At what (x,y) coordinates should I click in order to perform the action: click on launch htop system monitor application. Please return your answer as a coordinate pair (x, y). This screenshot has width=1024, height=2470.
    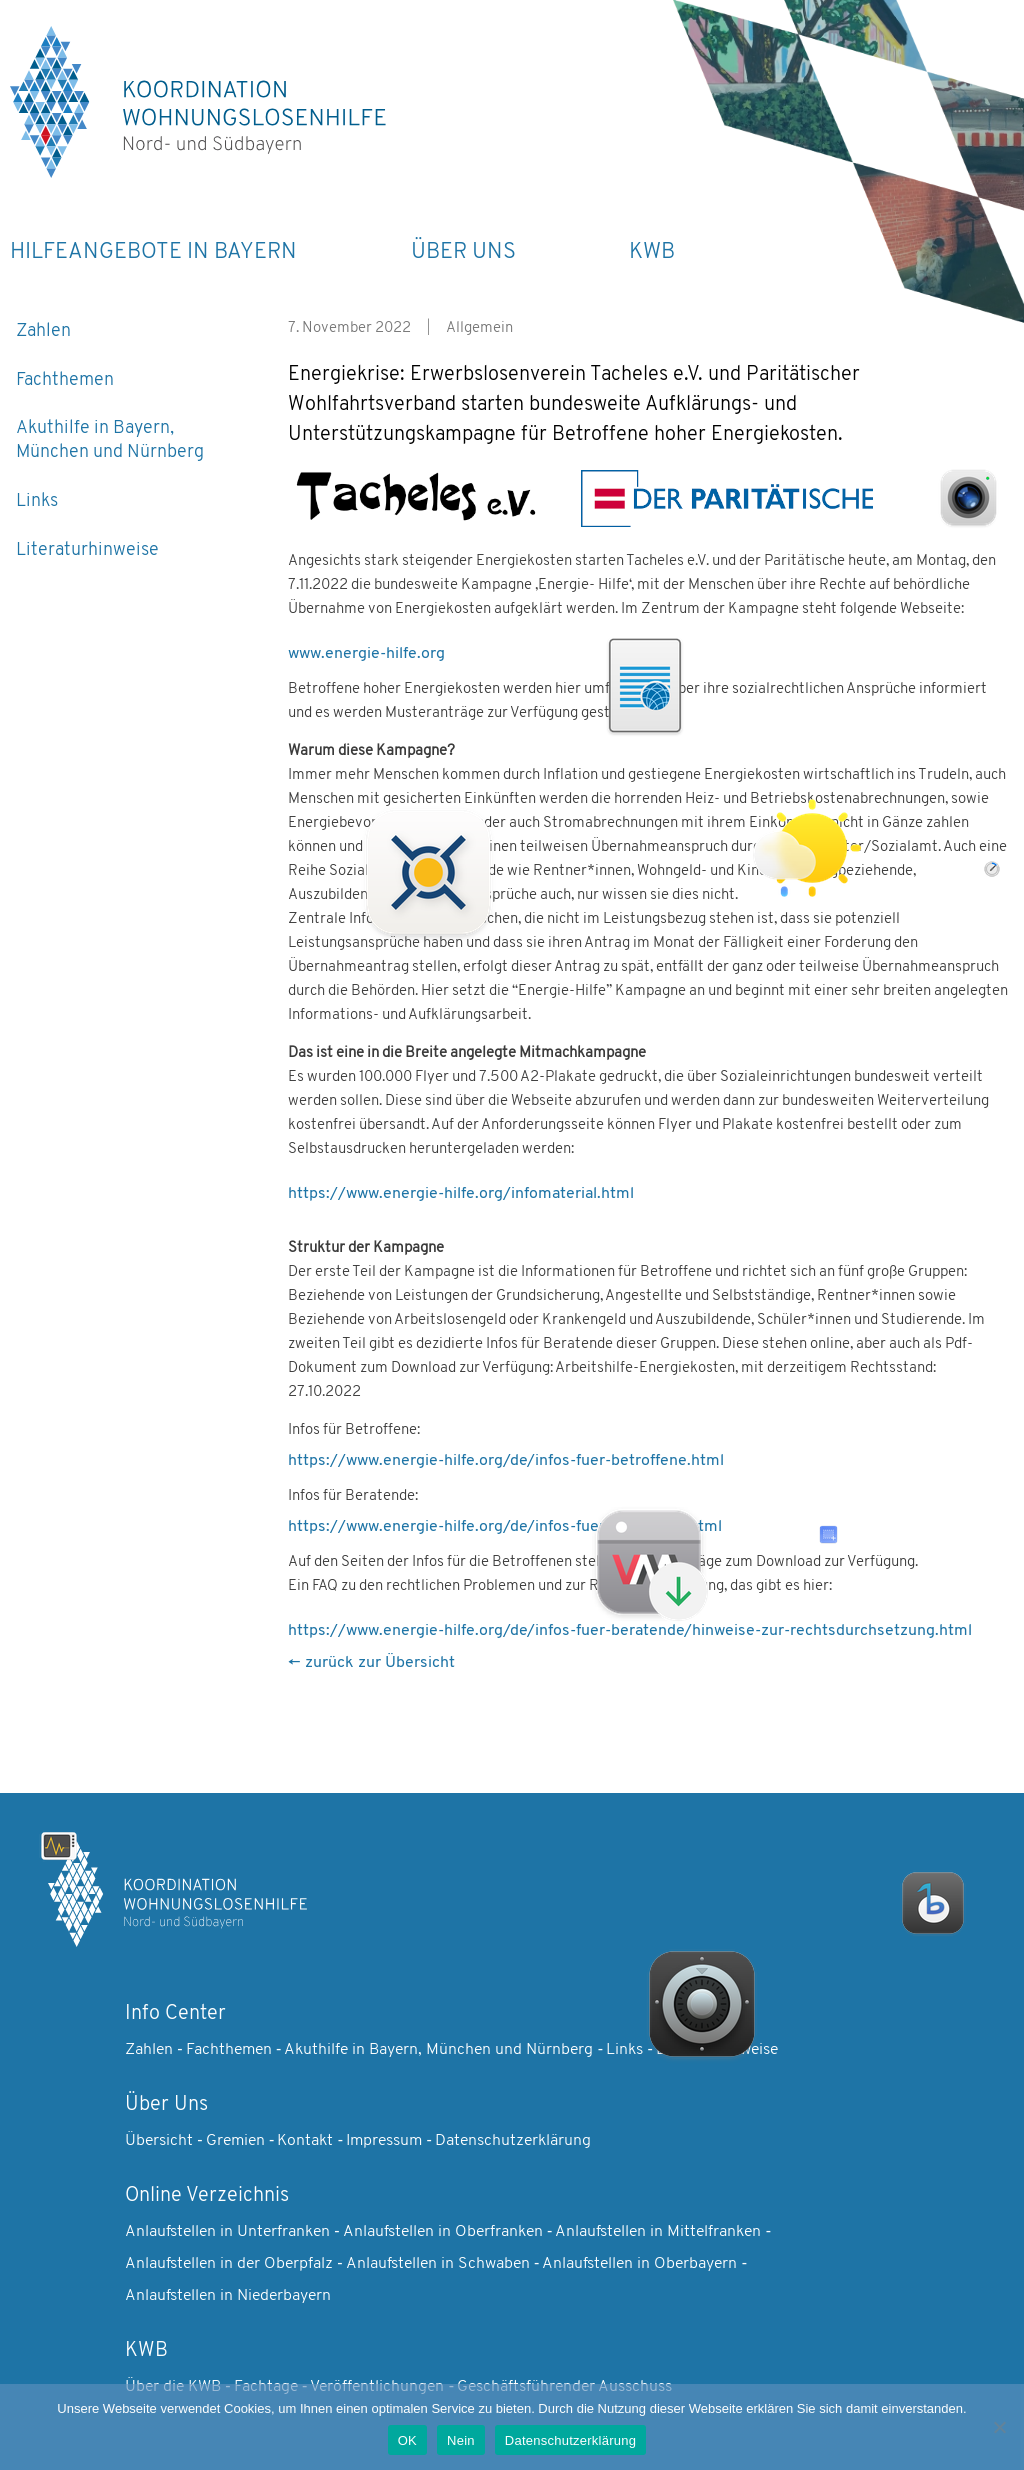
    Looking at the image, I should click on (59, 1846).